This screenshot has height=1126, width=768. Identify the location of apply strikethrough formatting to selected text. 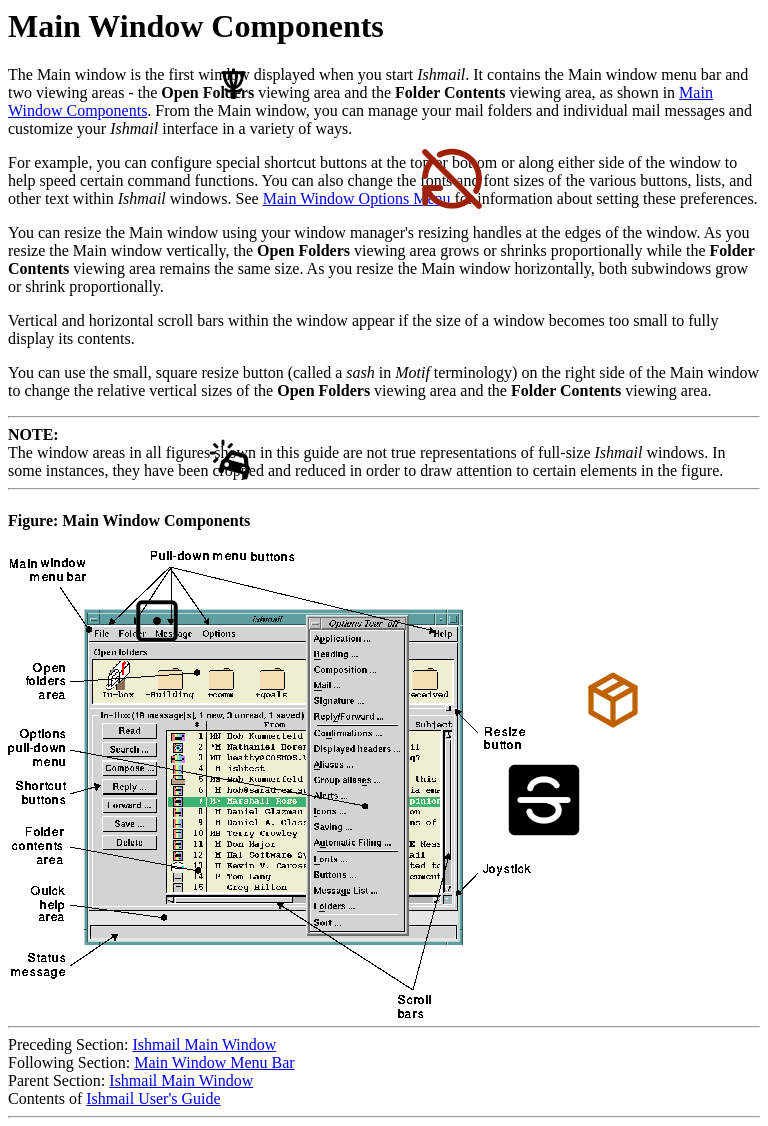
(544, 800).